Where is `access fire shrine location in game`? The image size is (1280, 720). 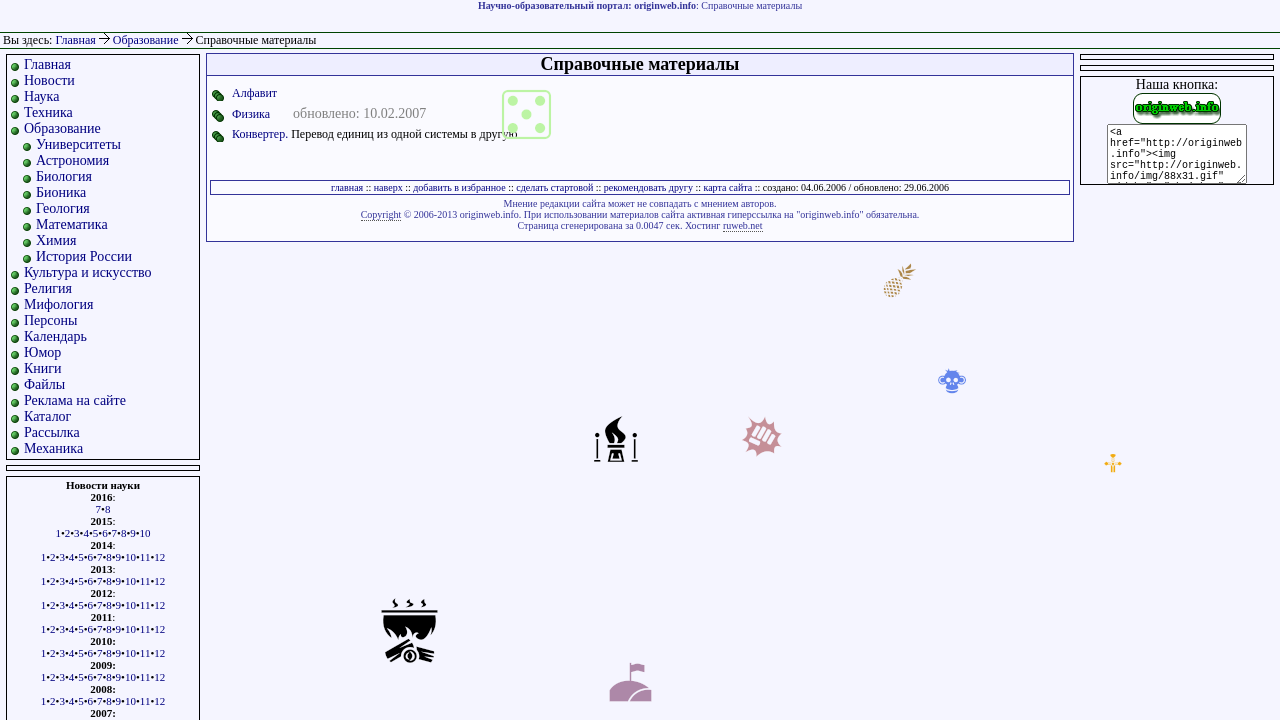 access fire shrine location in game is located at coordinates (616, 439).